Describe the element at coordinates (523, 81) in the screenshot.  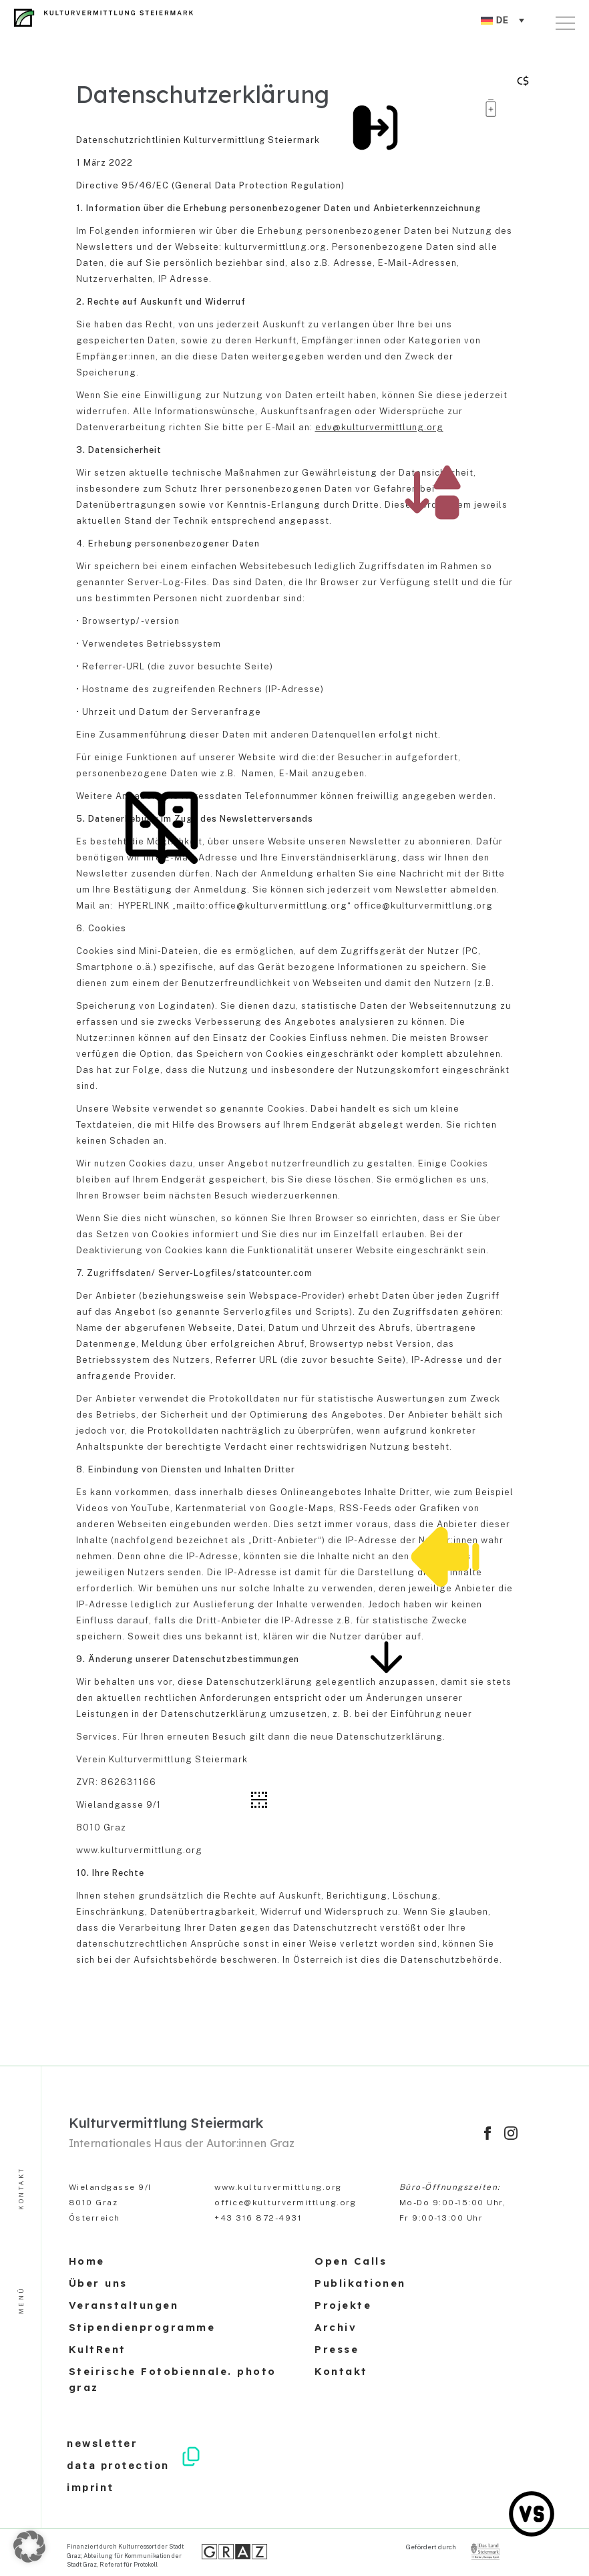
I see `indicates canadian dollar currency` at that location.